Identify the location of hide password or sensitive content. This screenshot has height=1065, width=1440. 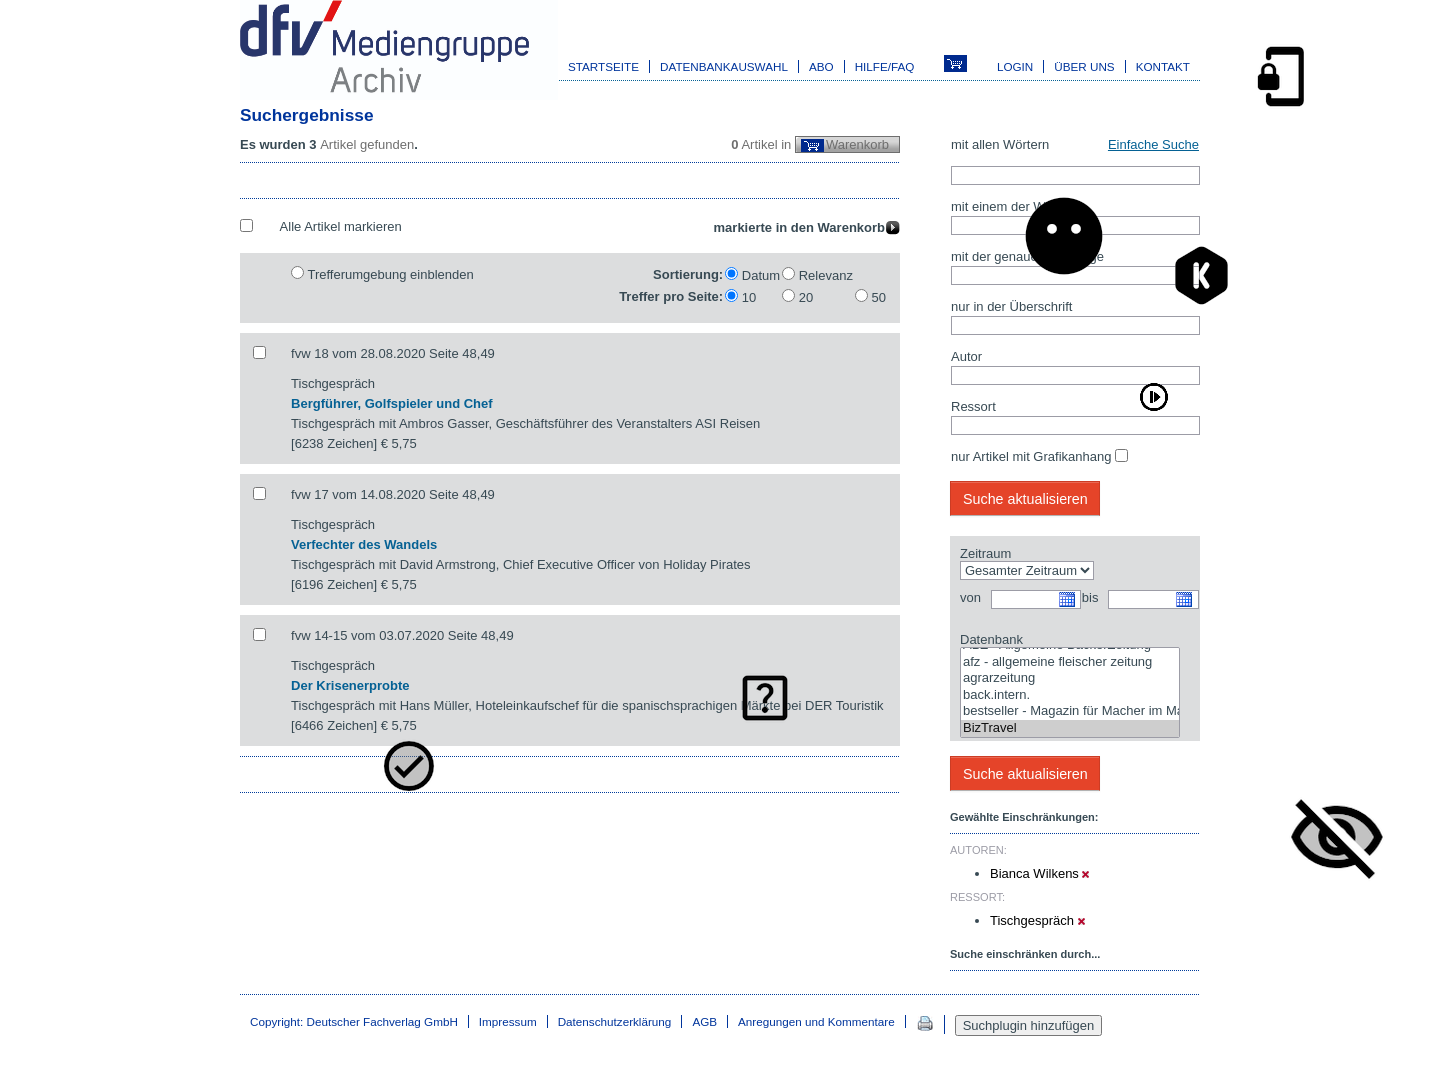
(1337, 839).